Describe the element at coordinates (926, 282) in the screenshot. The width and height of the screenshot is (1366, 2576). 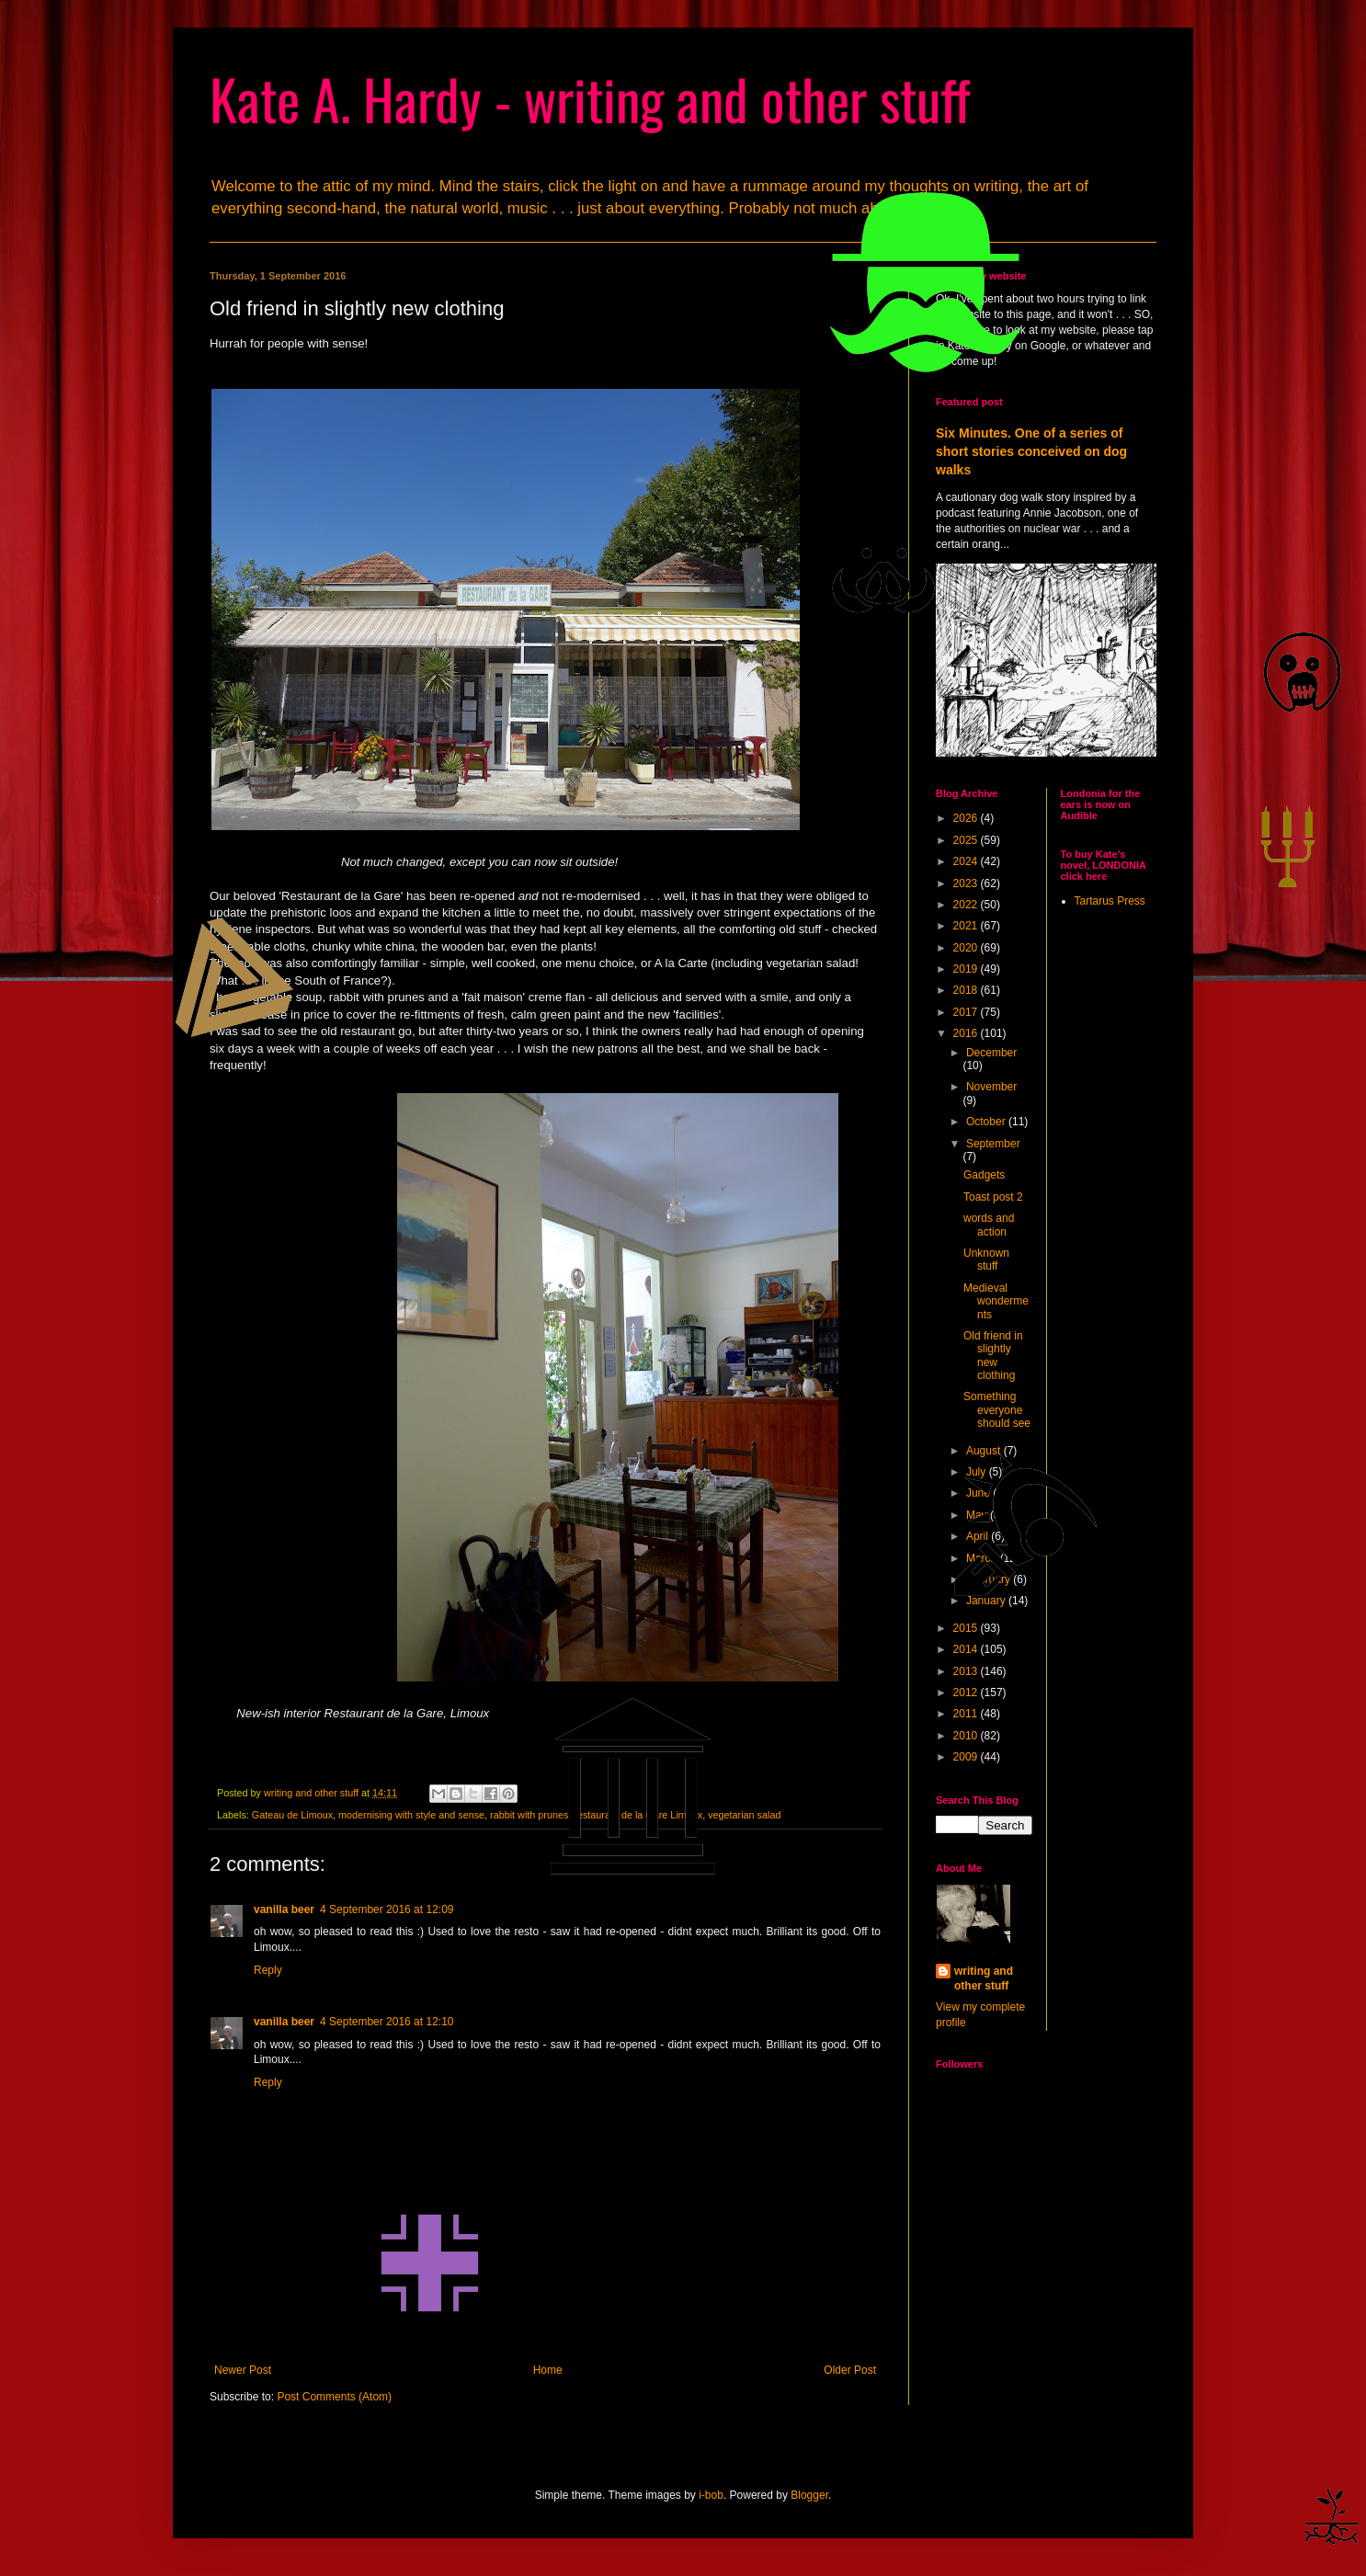
I see `select a gentleman or vintage character avatar` at that location.